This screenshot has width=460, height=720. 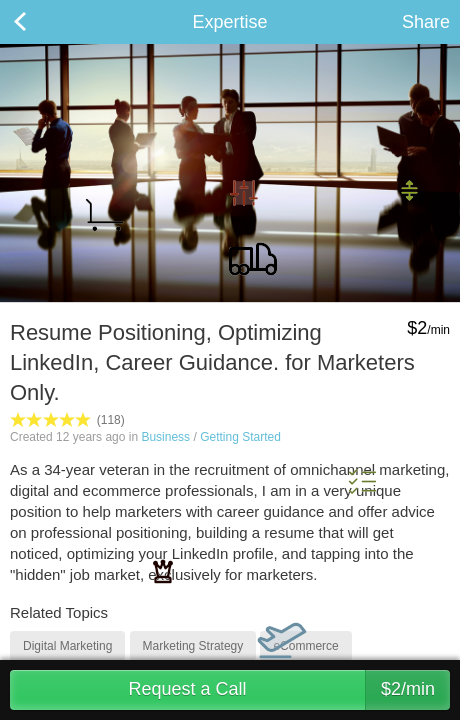 What do you see at coordinates (409, 190) in the screenshot?
I see `split view vertically` at bounding box center [409, 190].